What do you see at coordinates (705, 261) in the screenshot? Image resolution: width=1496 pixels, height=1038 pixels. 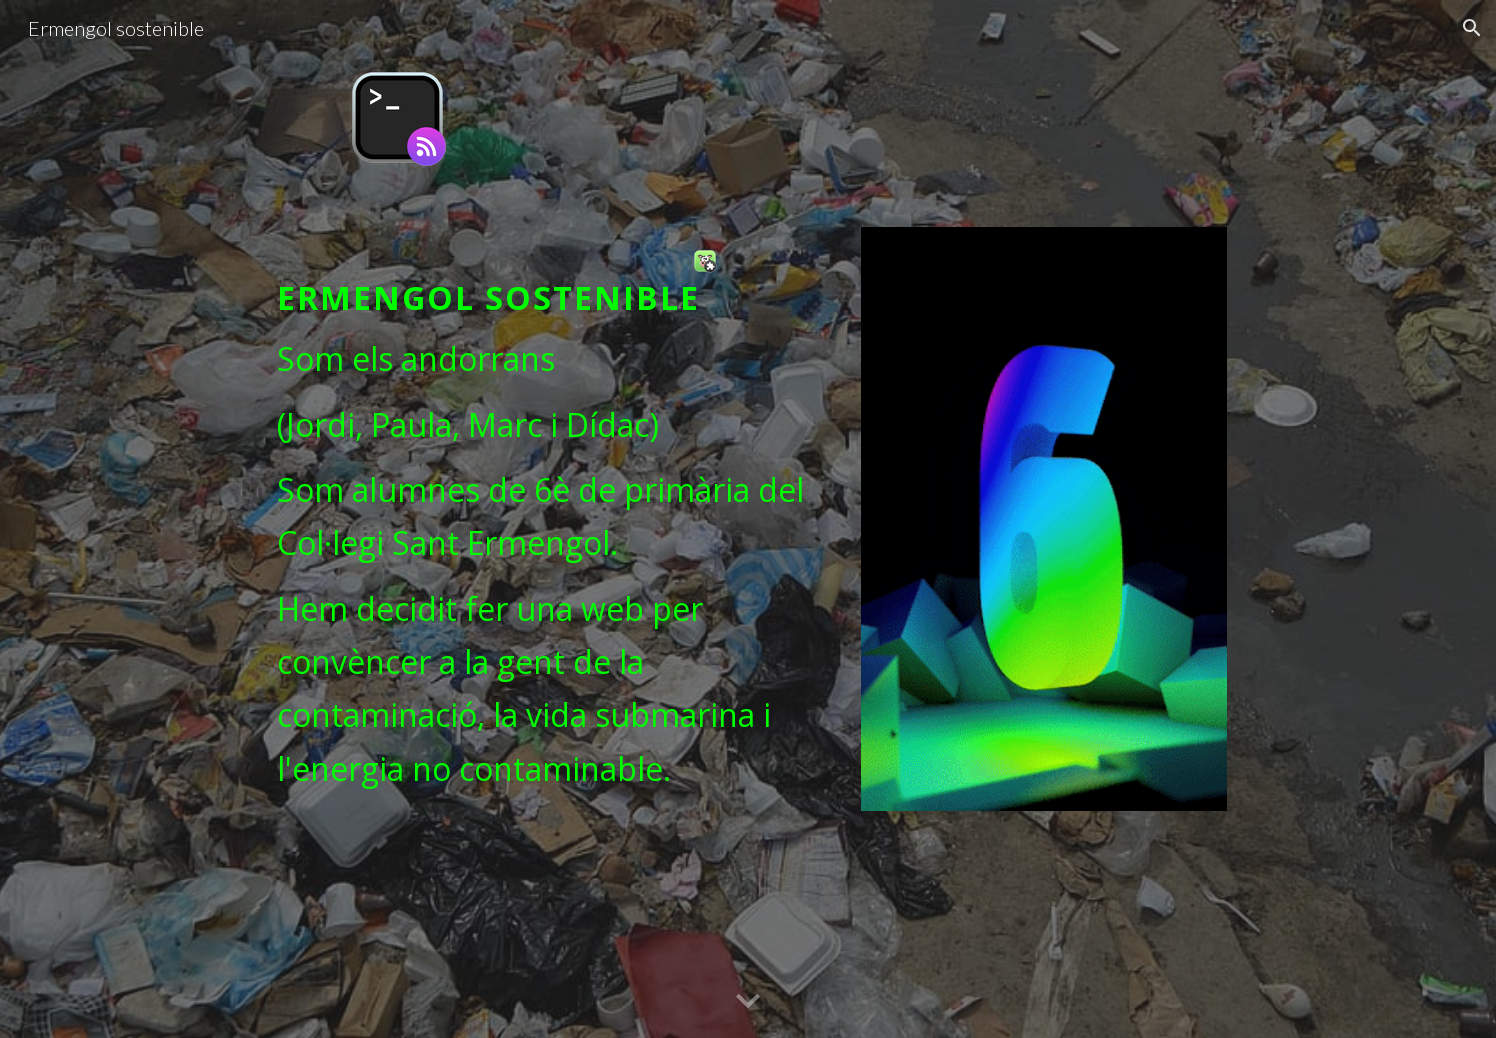 I see `open calf audio plugin suite` at bounding box center [705, 261].